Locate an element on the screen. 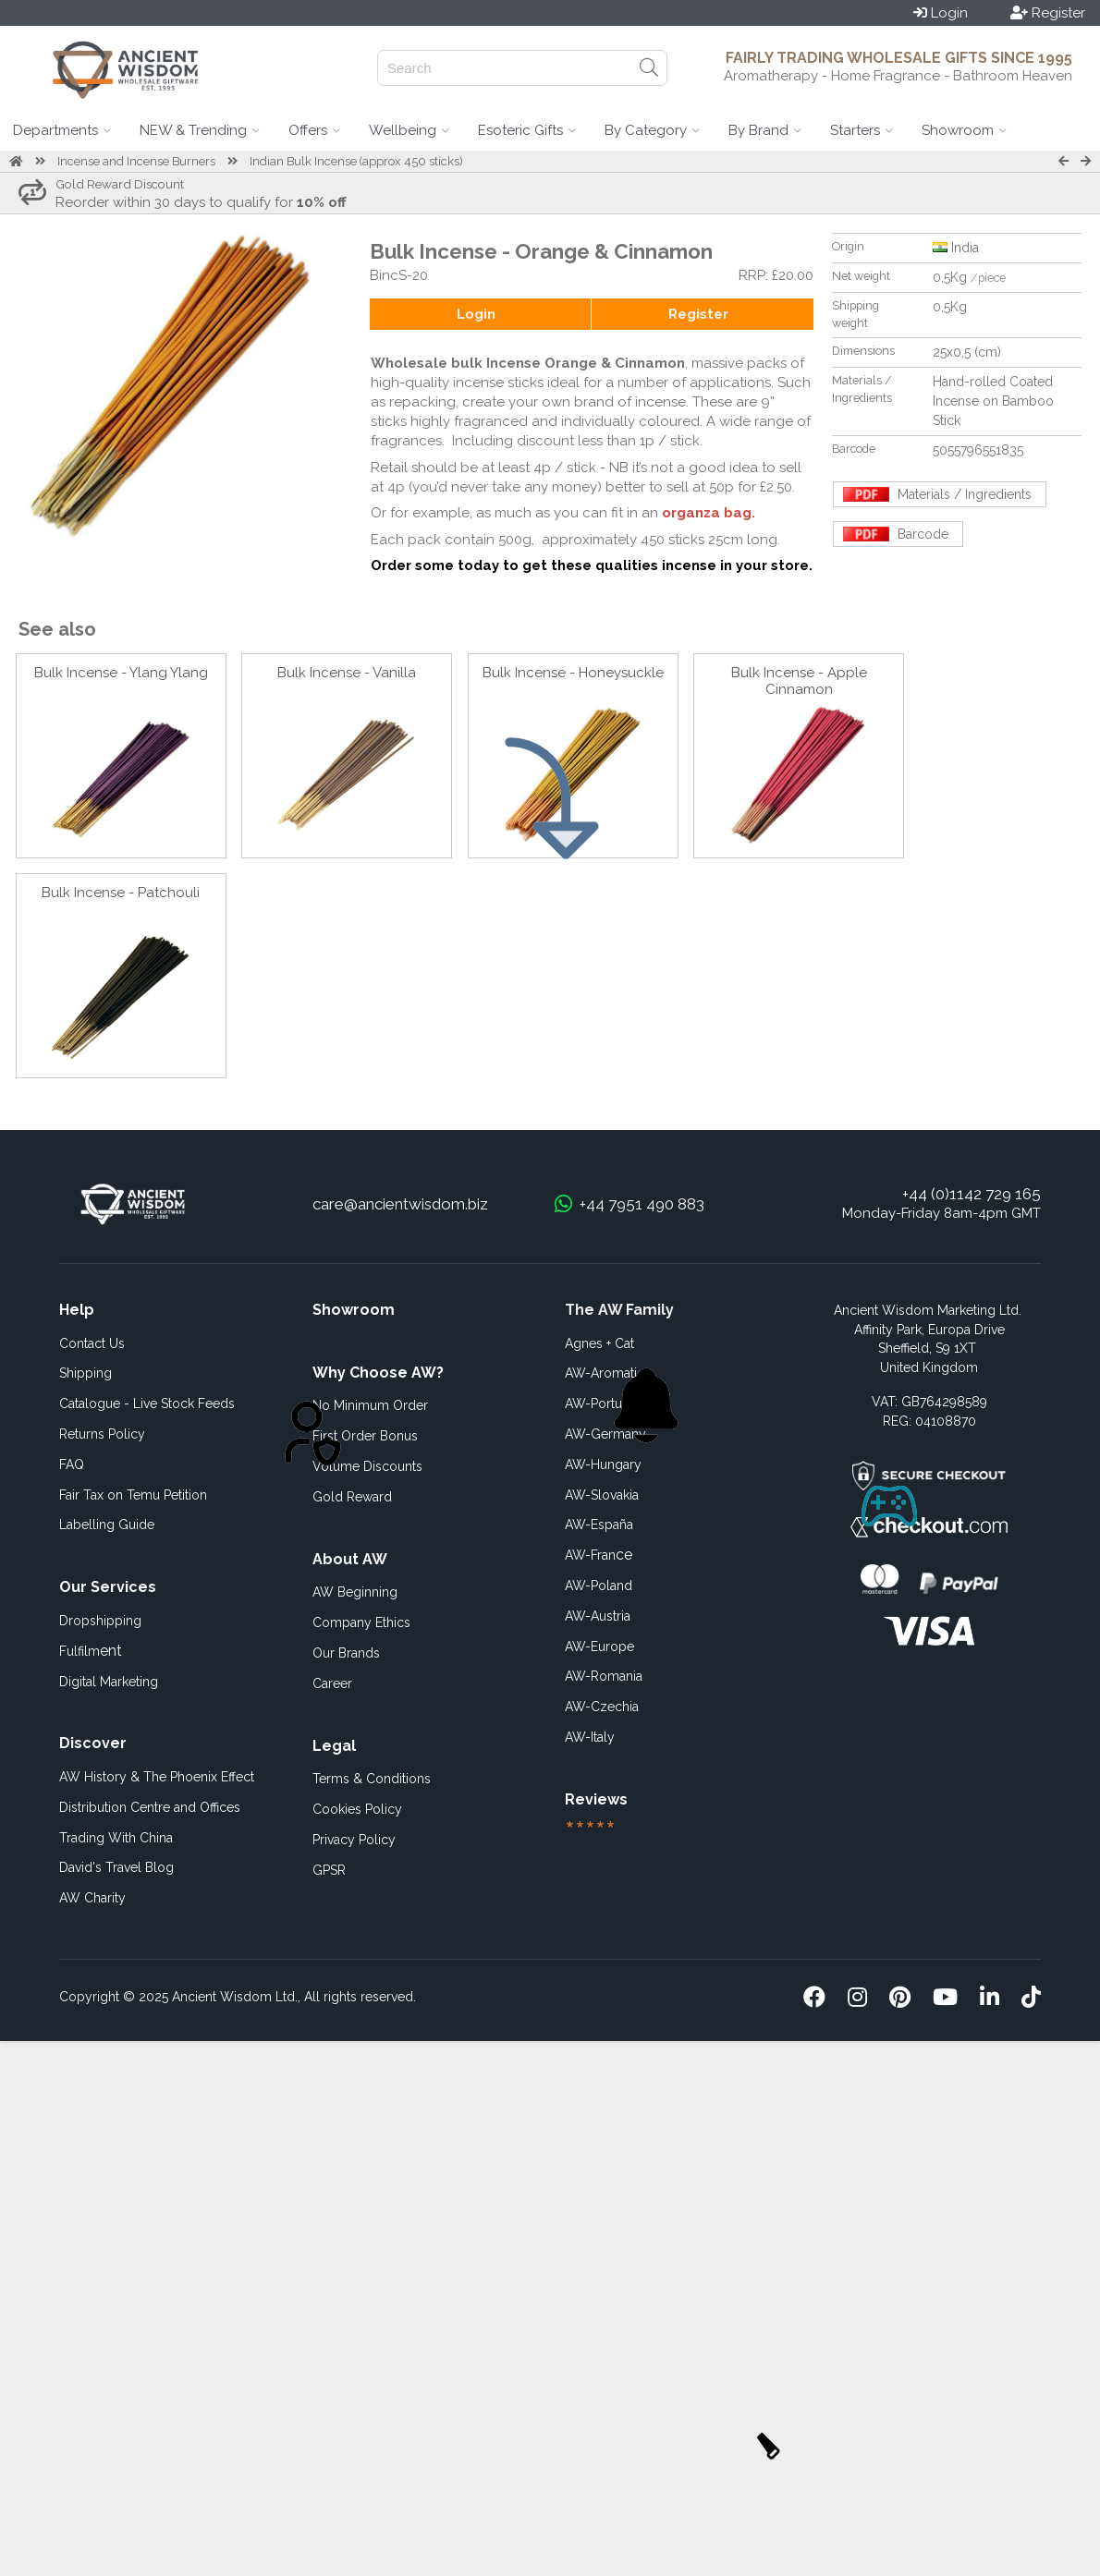 This screenshot has height=2576, width=1100. view your notifications is located at coordinates (646, 1405).